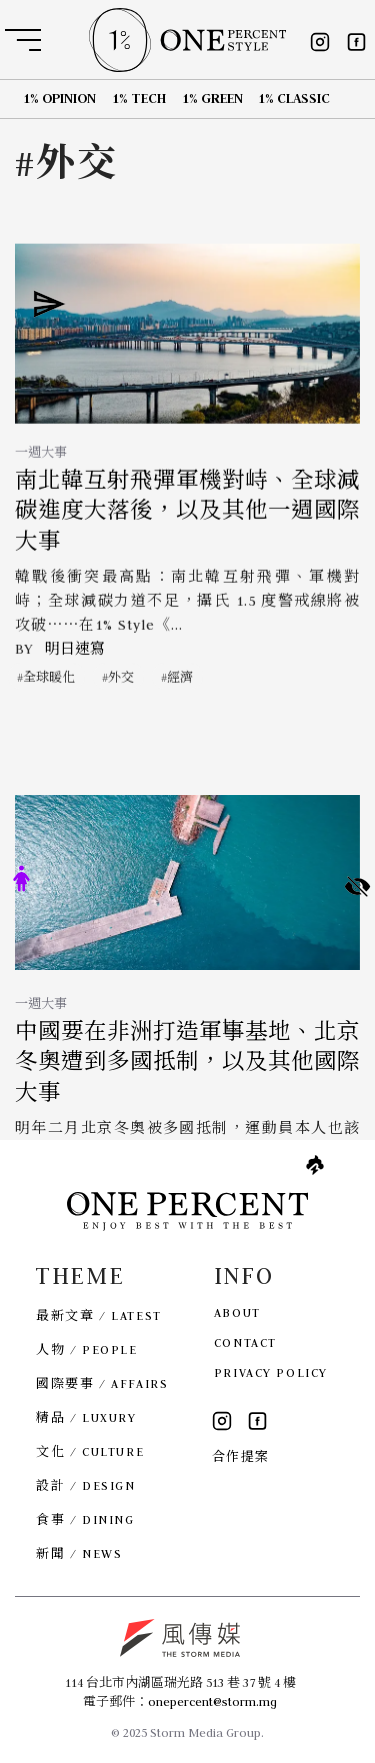 This screenshot has height=1763, width=375. Describe the element at coordinates (315, 1165) in the screenshot. I see `indicates something went wrong or an error occurred` at that location.